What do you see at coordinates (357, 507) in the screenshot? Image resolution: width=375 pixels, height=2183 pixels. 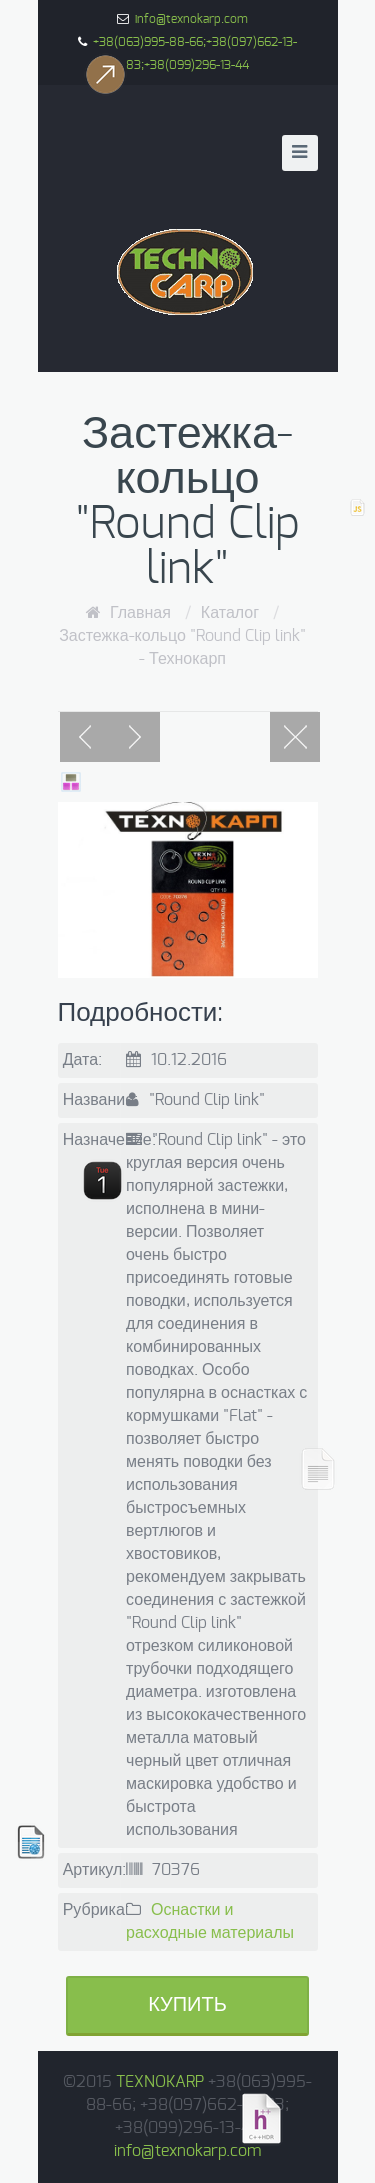 I see `a javascript file in the file system` at bounding box center [357, 507].